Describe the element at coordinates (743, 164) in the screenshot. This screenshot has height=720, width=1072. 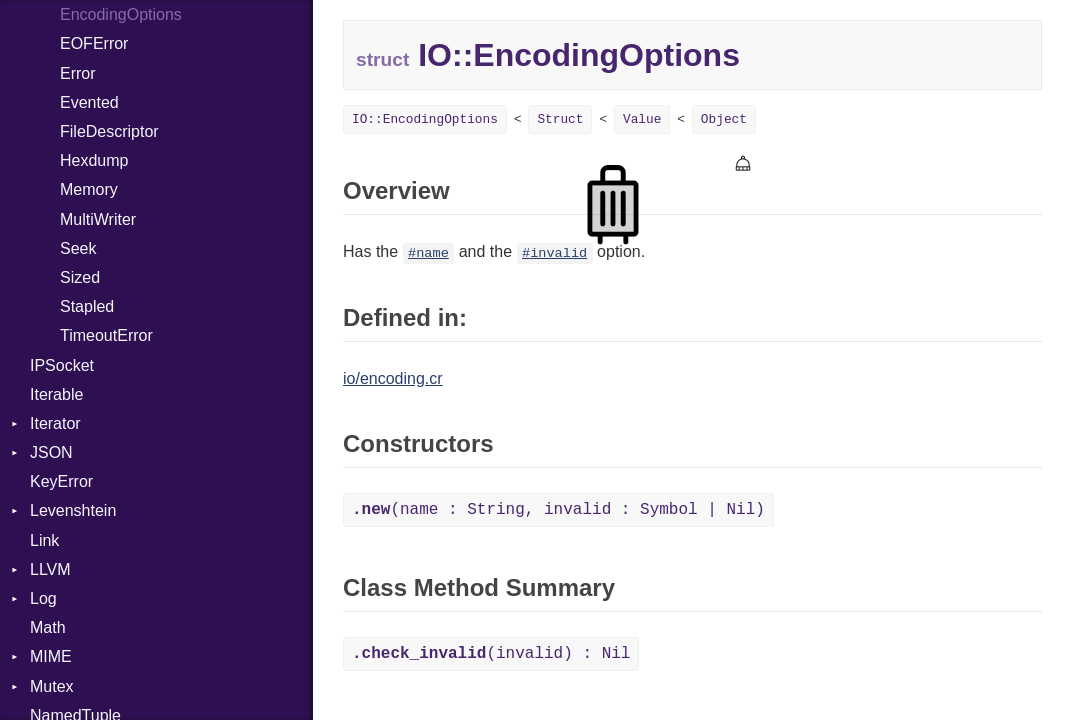
I see `select winter or cold weather category` at that location.